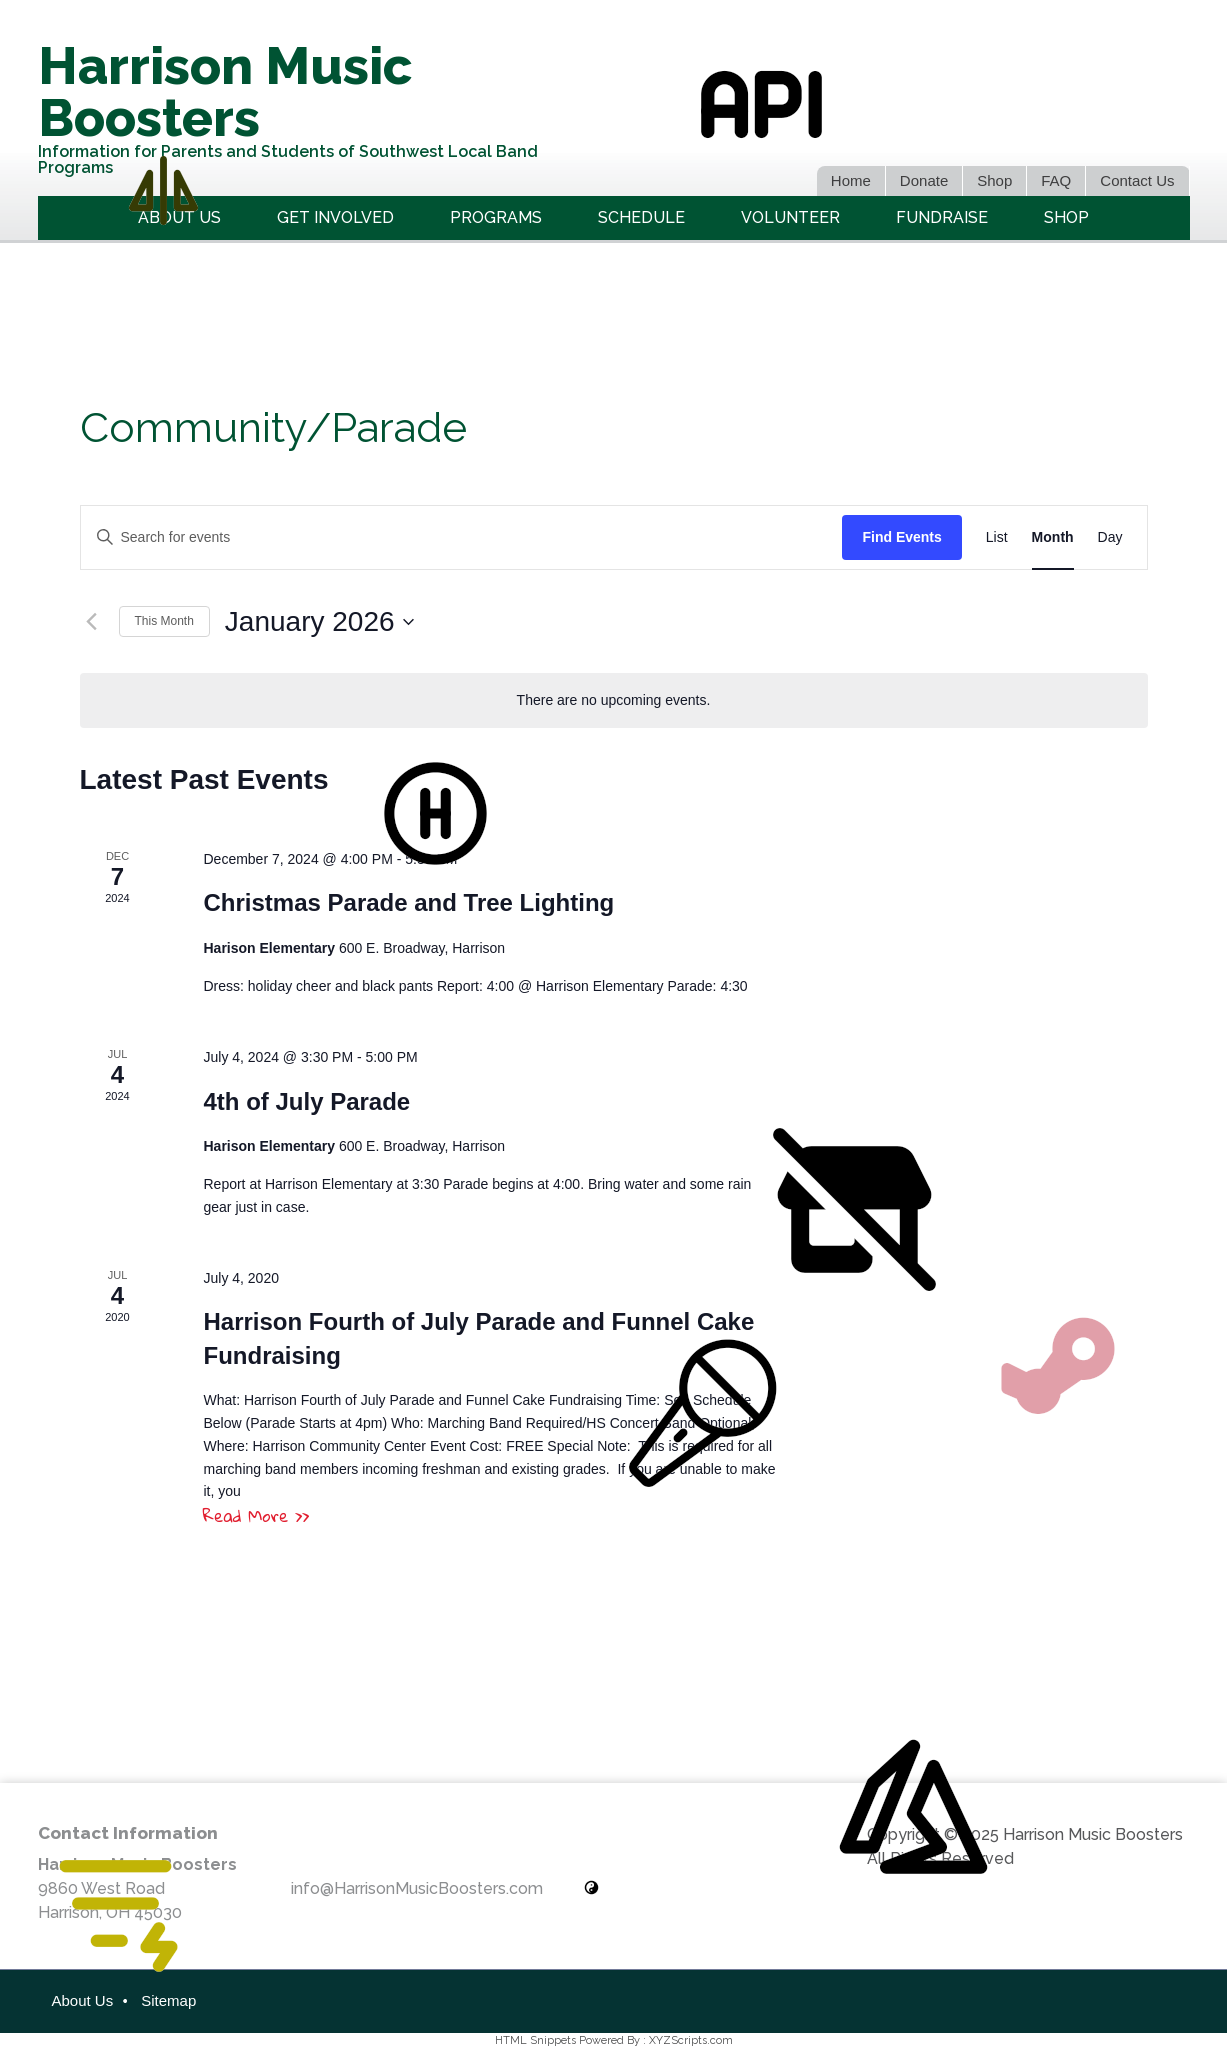 The image size is (1227, 2049). I want to click on access microsoft azure cloud services, so click(913, 1813).